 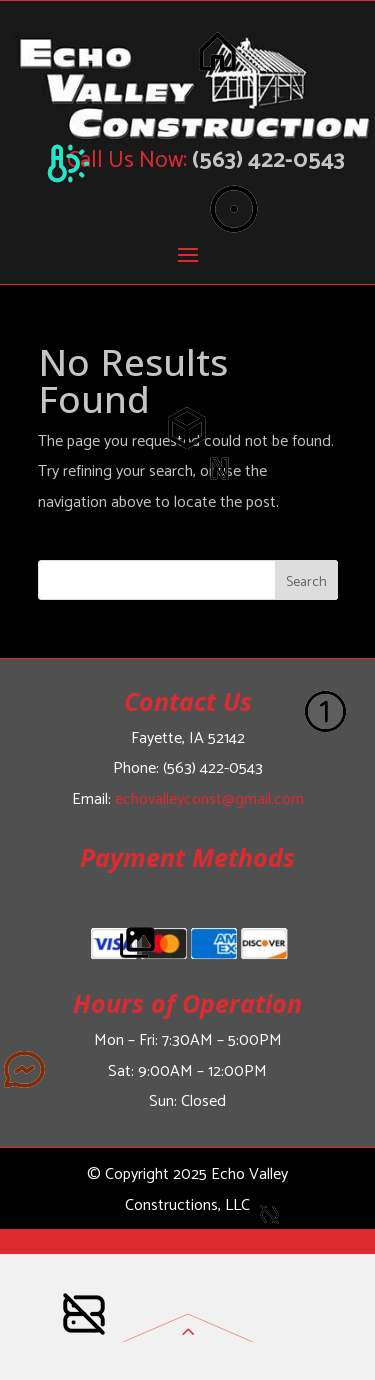 I want to click on view photo gallery, so click(x=138, y=941).